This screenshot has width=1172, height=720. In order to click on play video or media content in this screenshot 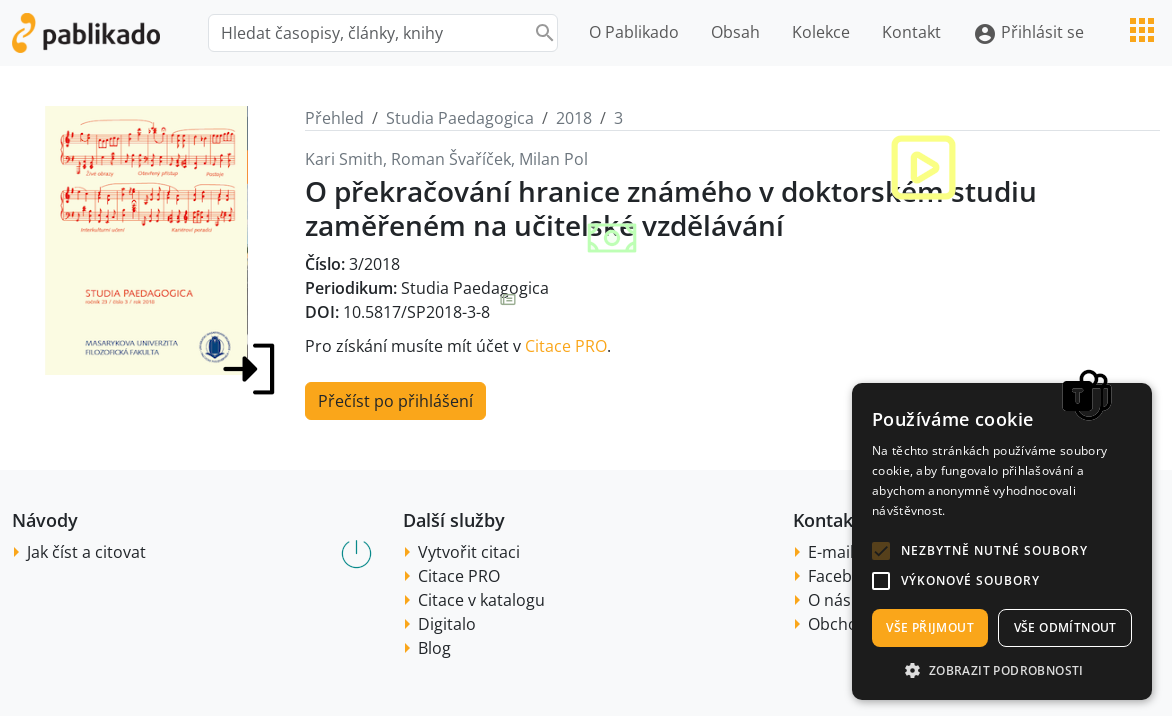, I will do `click(923, 167)`.